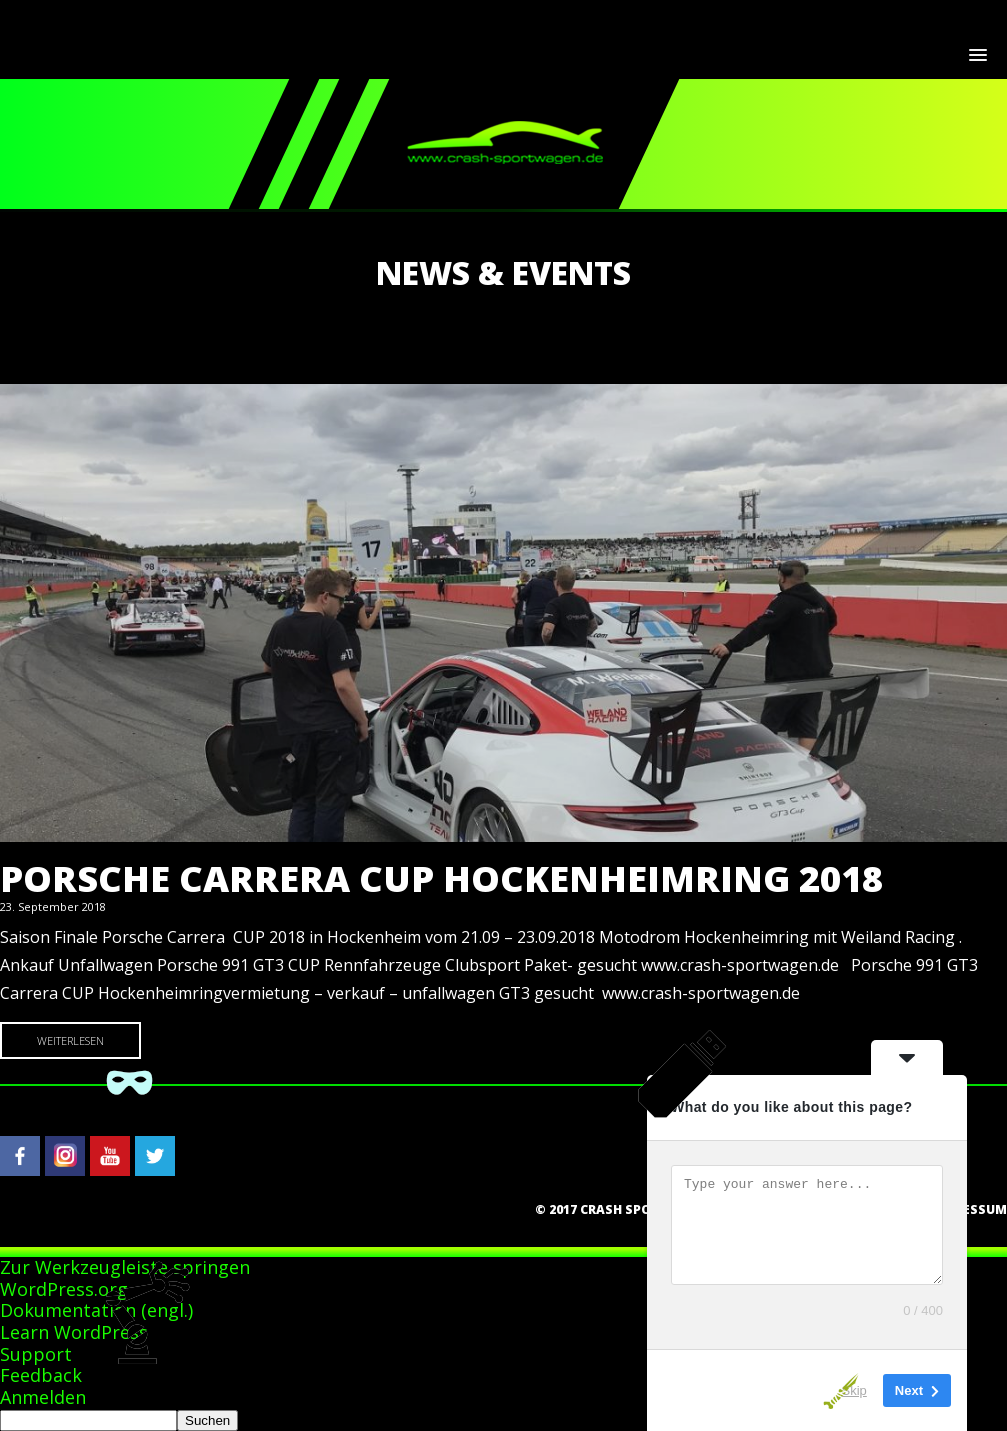  What do you see at coordinates (143, 1310) in the screenshot?
I see `access robotic or automation controls` at bounding box center [143, 1310].